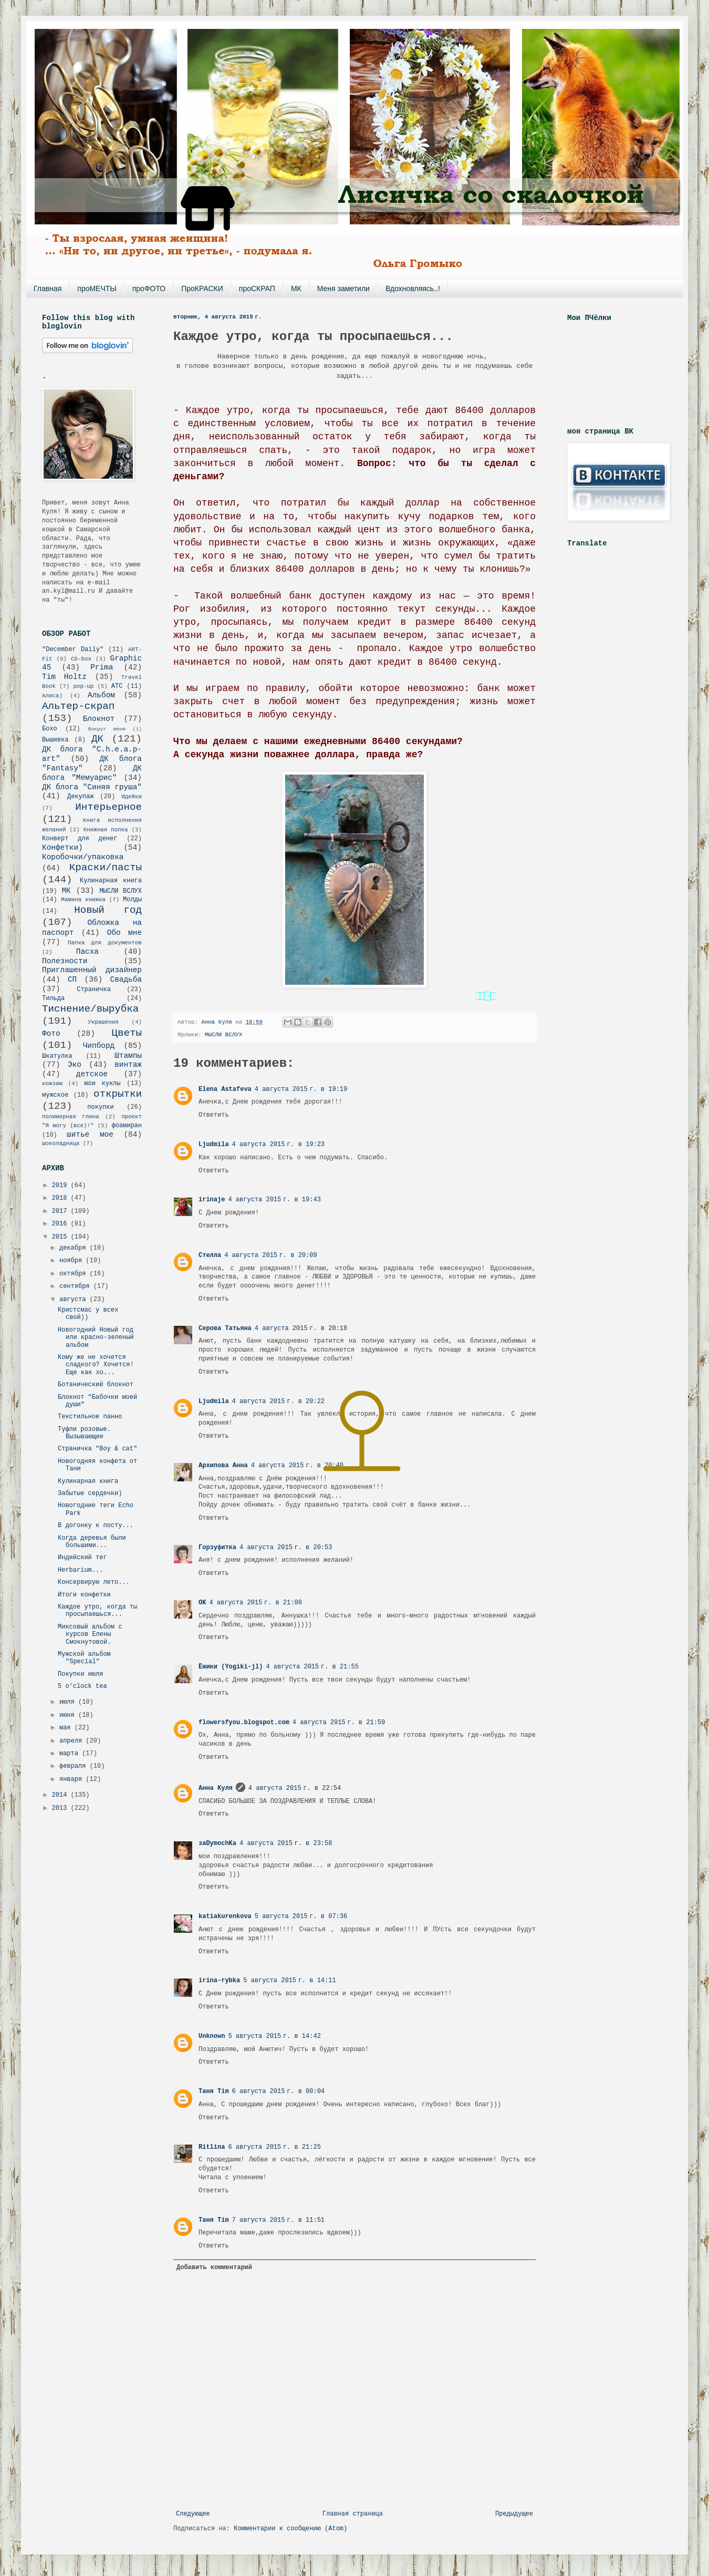  I want to click on adjust belt or strap settings, so click(486, 996).